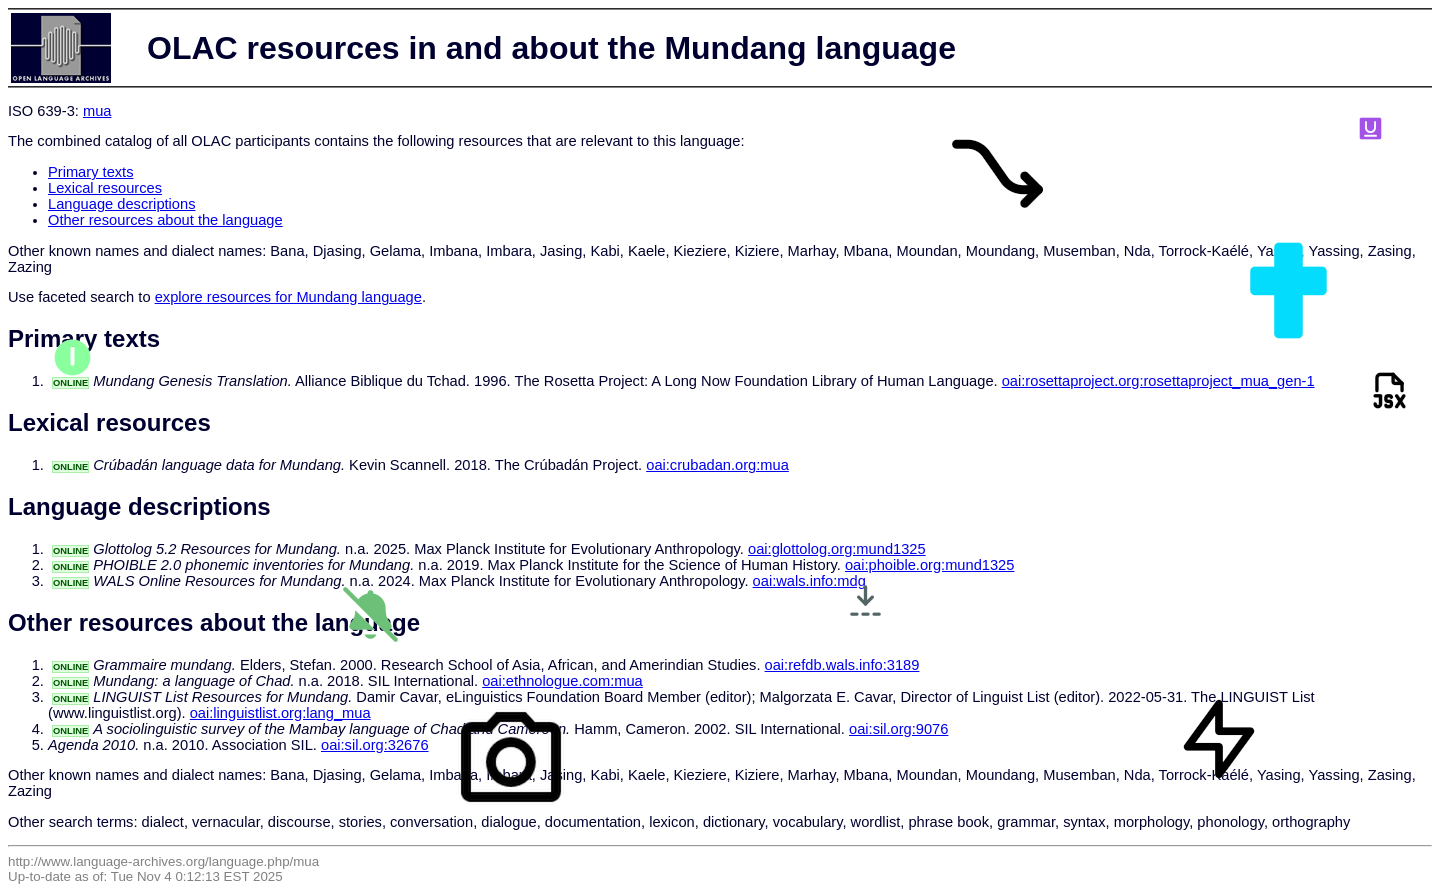 This screenshot has width=1440, height=892. What do you see at coordinates (1370, 128) in the screenshot?
I see `apply underline formatting to selected text` at bounding box center [1370, 128].